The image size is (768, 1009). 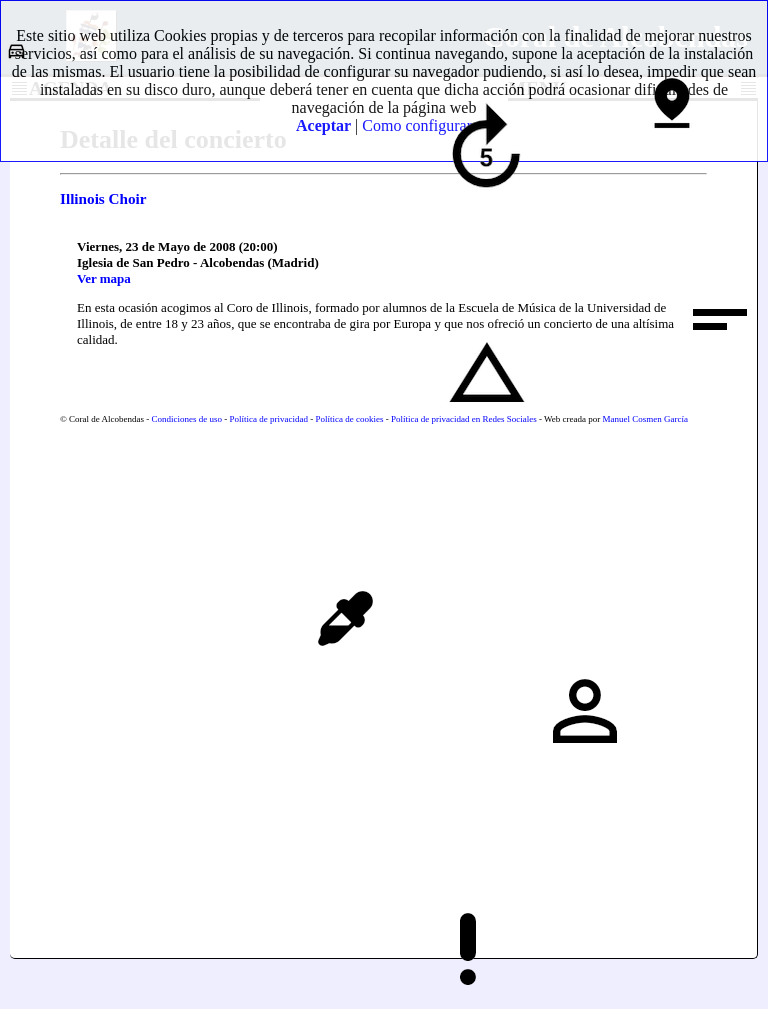 I want to click on view change history or version log, so click(x=487, y=372).